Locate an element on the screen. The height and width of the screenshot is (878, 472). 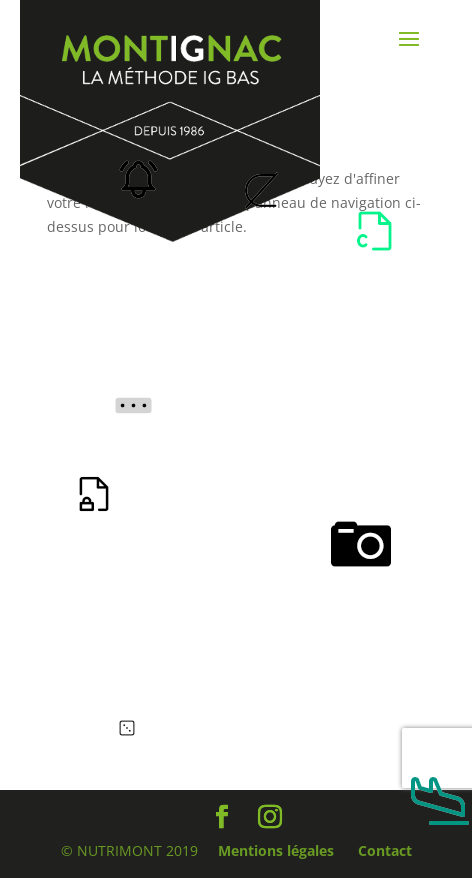
indicates new notifications or alerts is located at coordinates (138, 179).